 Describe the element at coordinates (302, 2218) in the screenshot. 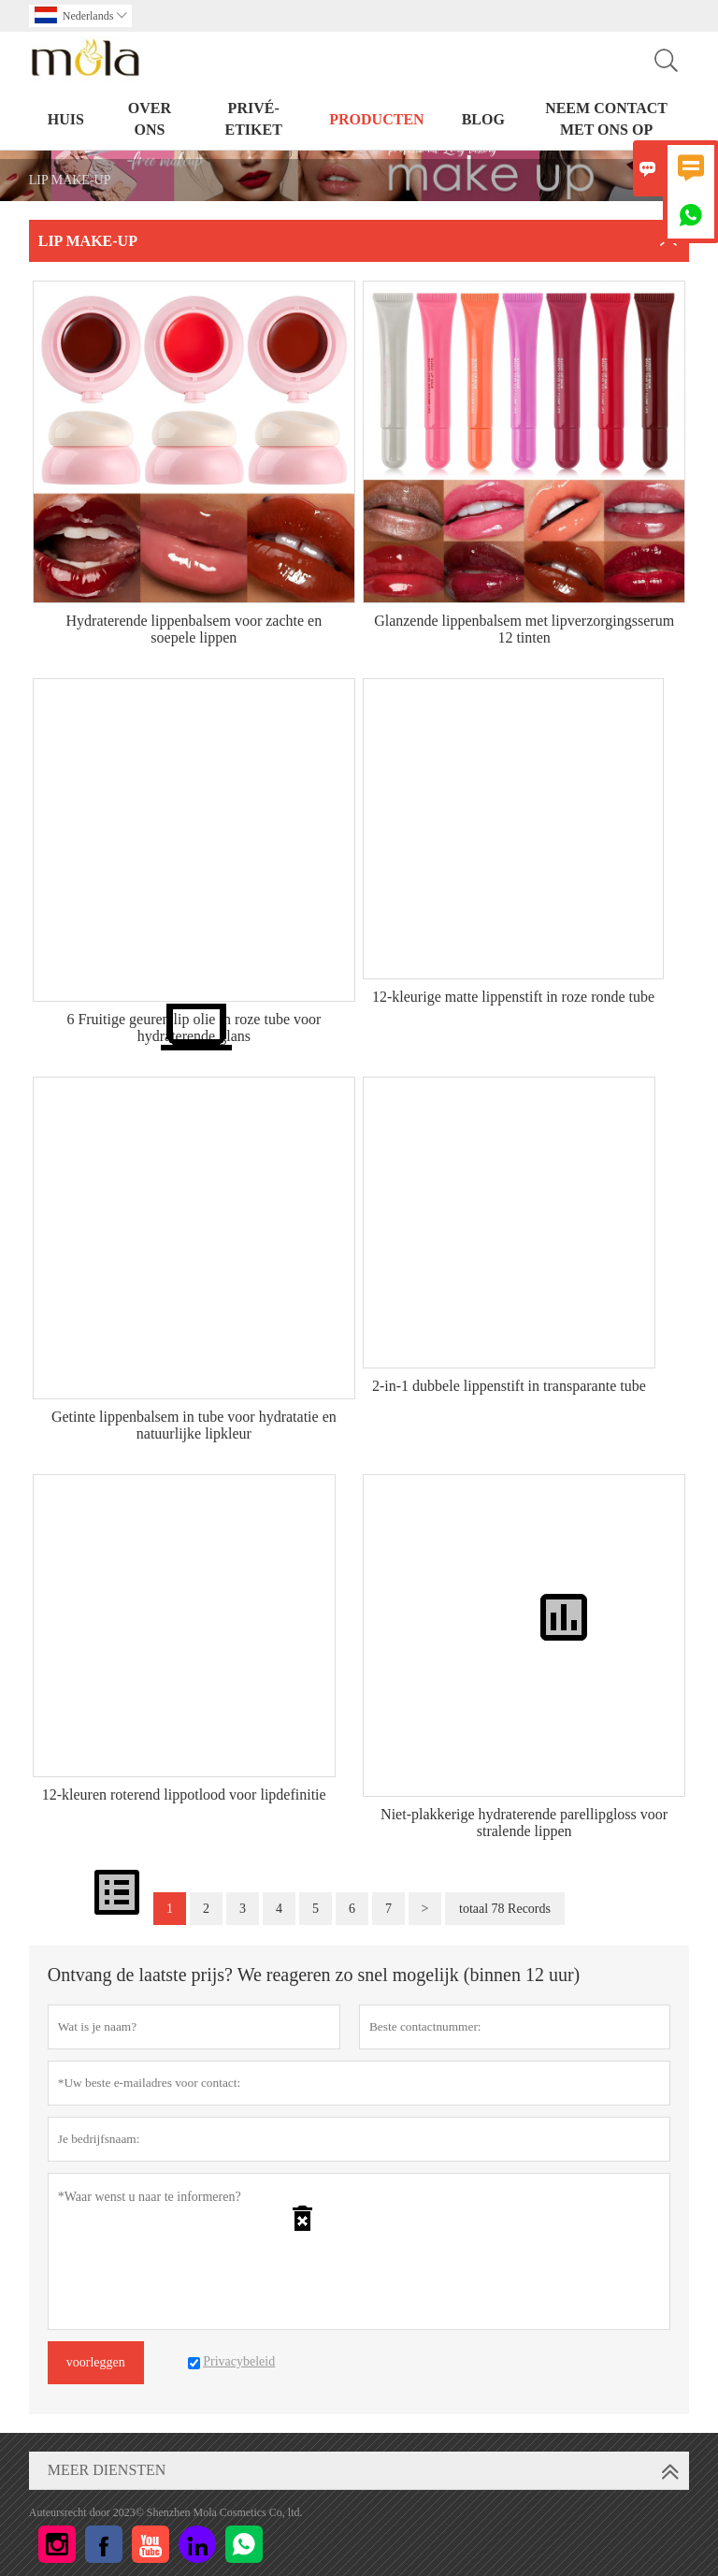

I see `permanently delete item` at that location.